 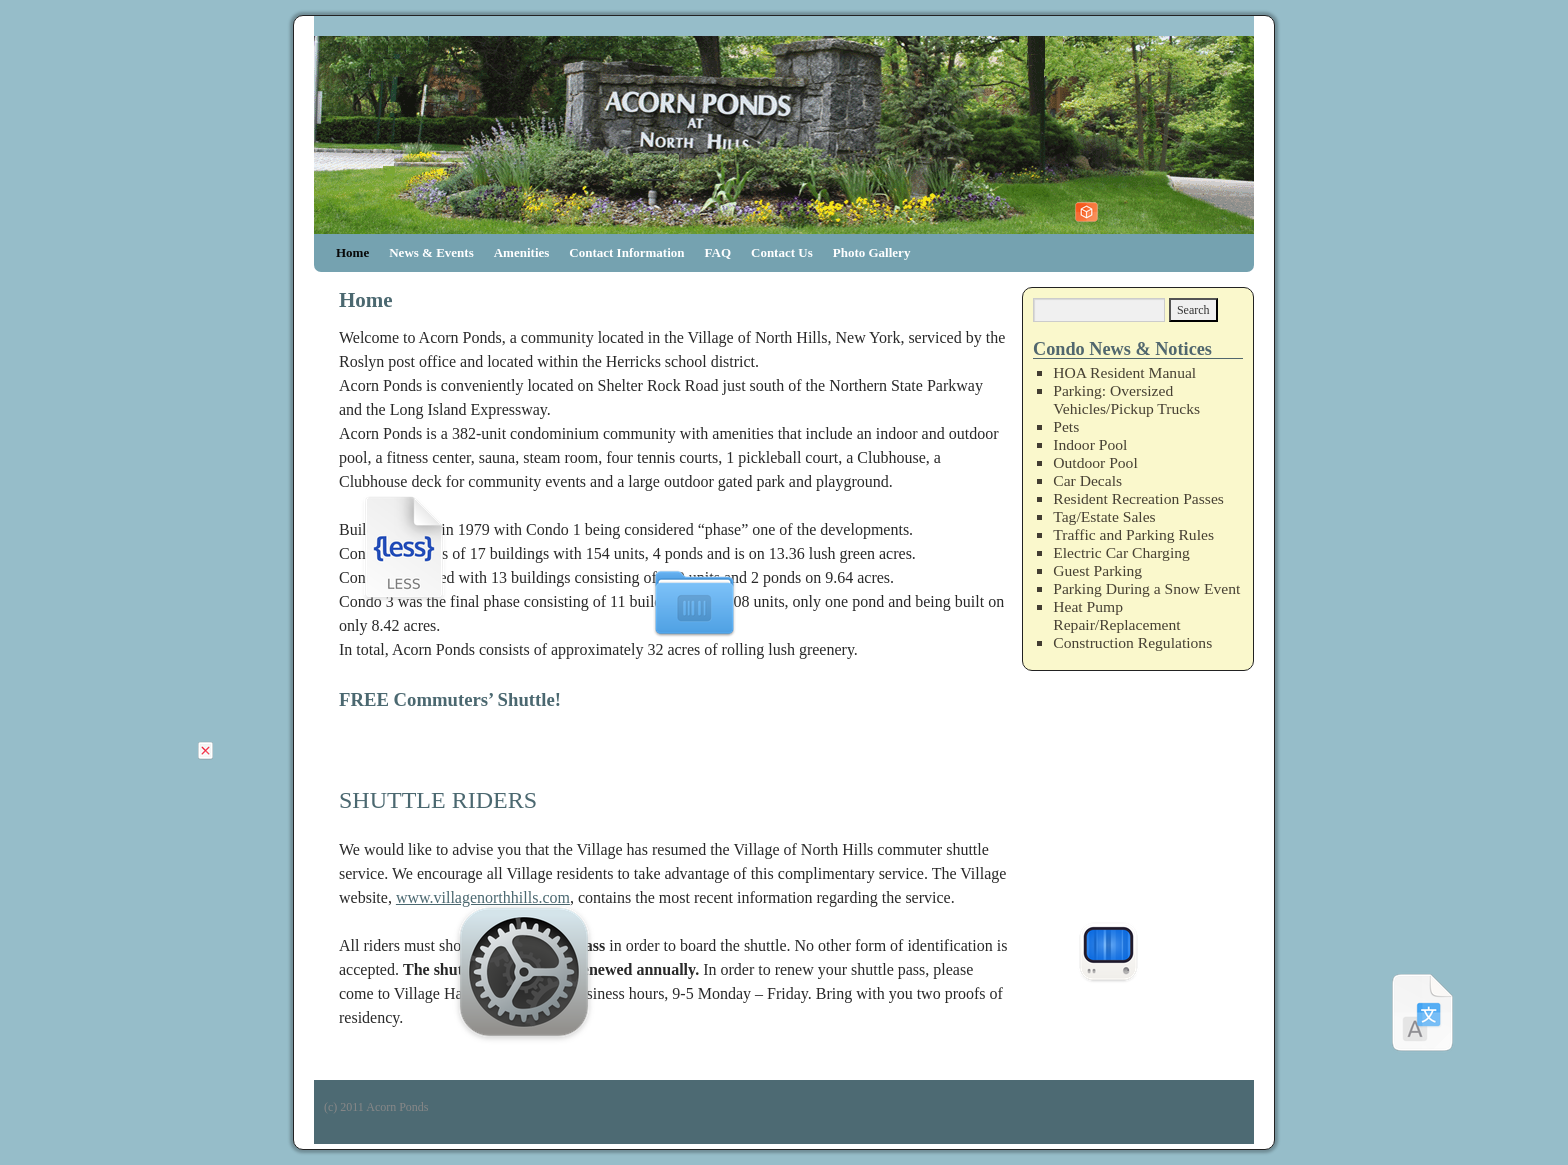 What do you see at coordinates (404, 549) in the screenshot?
I see `a LESS stylesheet file` at bounding box center [404, 549].